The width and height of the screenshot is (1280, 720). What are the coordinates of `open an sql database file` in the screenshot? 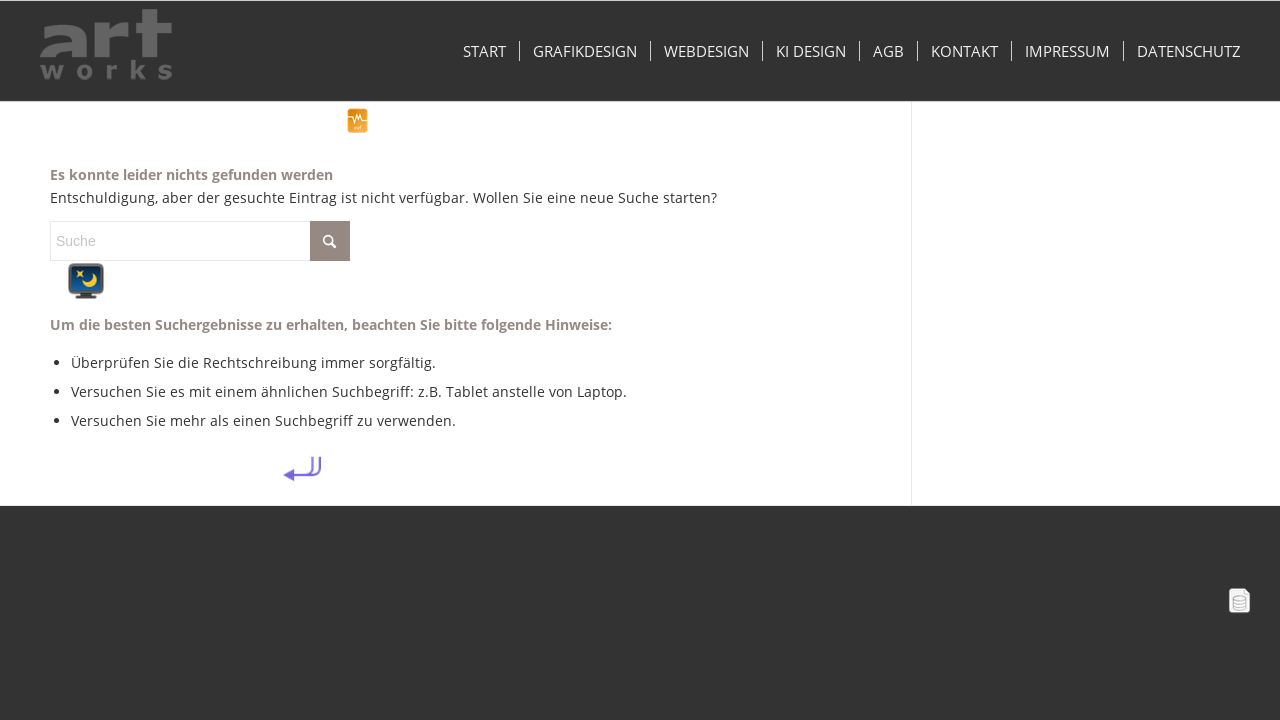 It's located at (1239, 600).